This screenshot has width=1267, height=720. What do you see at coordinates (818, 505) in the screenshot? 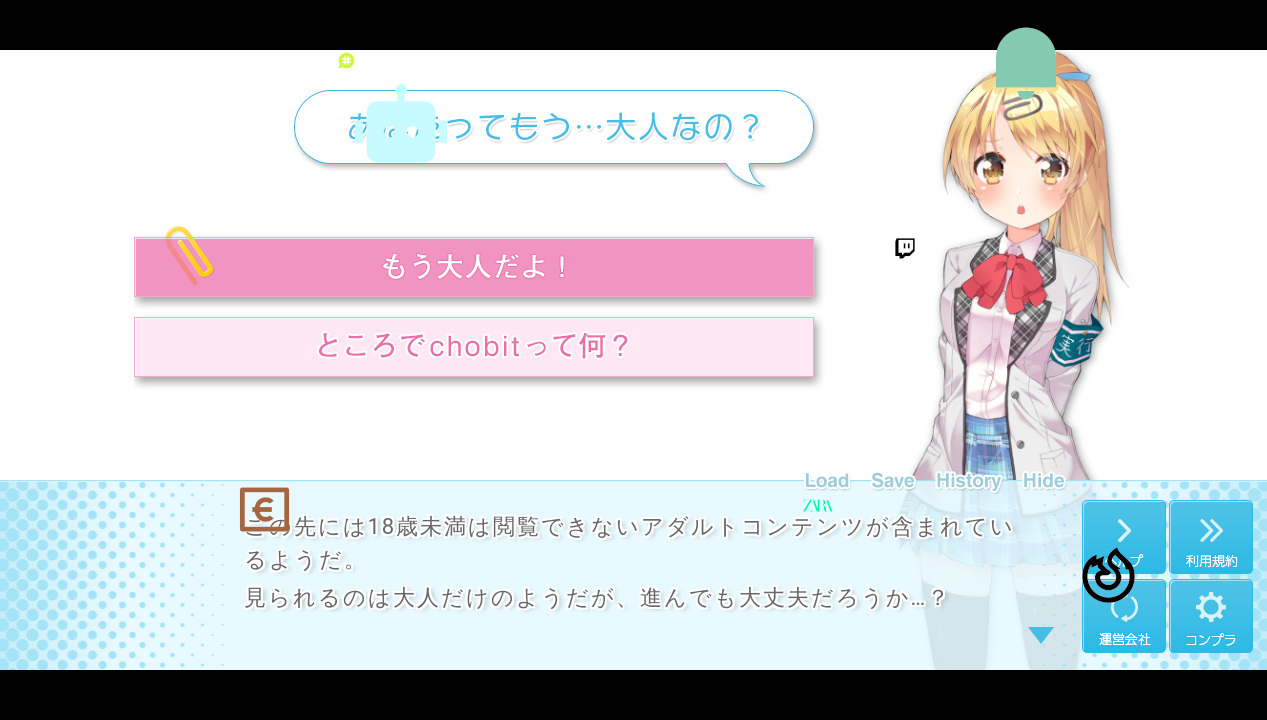
I see `visit the Zara website or app` at bounding box center [818, 505].